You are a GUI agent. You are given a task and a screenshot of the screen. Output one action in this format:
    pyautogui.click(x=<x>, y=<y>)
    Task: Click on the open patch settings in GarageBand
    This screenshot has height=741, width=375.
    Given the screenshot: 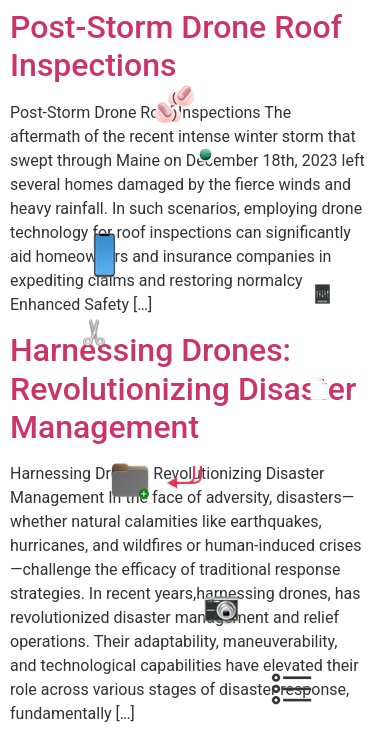 What is the action you would take?
    pyautogui.click(x=322, y=294)
    